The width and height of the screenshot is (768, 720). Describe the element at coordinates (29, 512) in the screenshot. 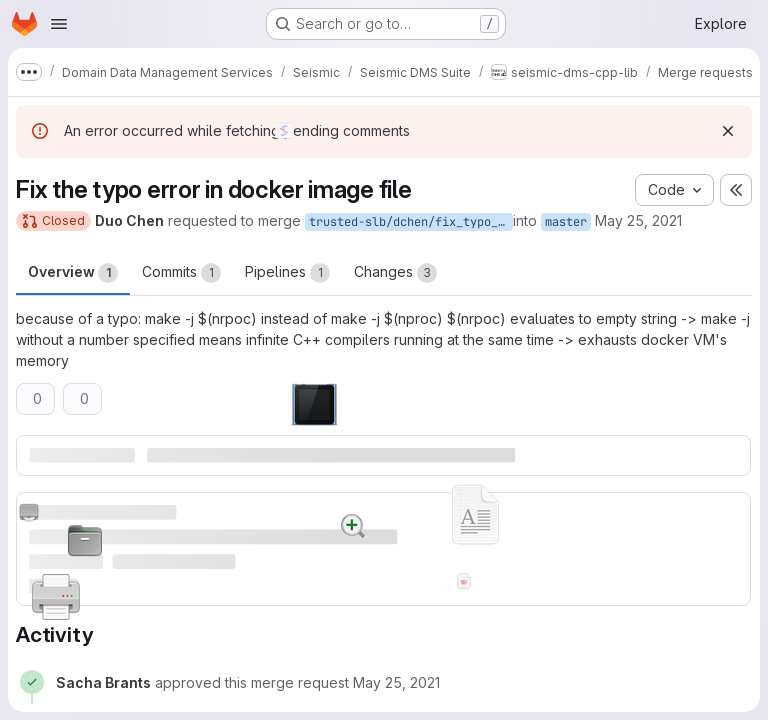

I see `access optical drive or disc reader` at that location.